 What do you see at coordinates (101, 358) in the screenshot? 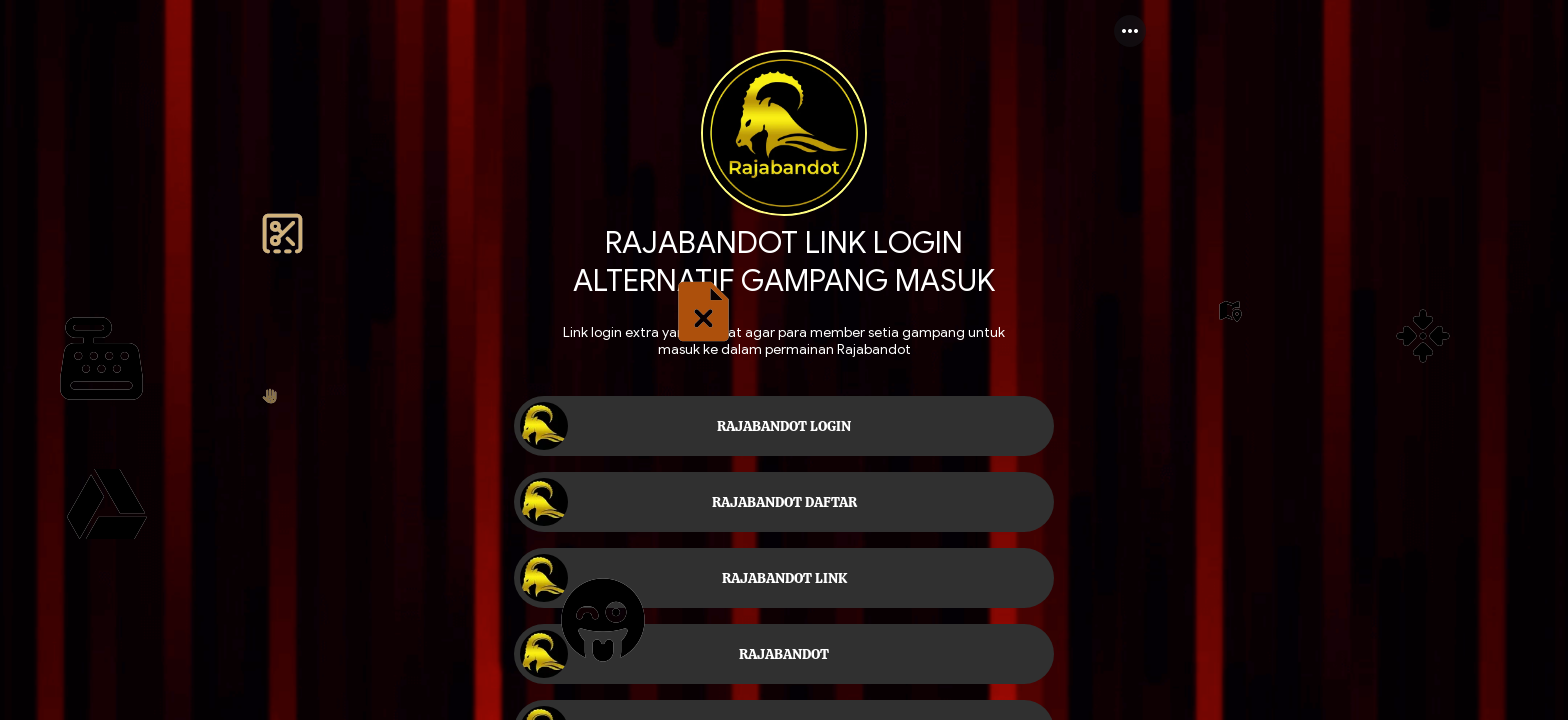
I see `access point of sale system` at bounding box center [101, 358].